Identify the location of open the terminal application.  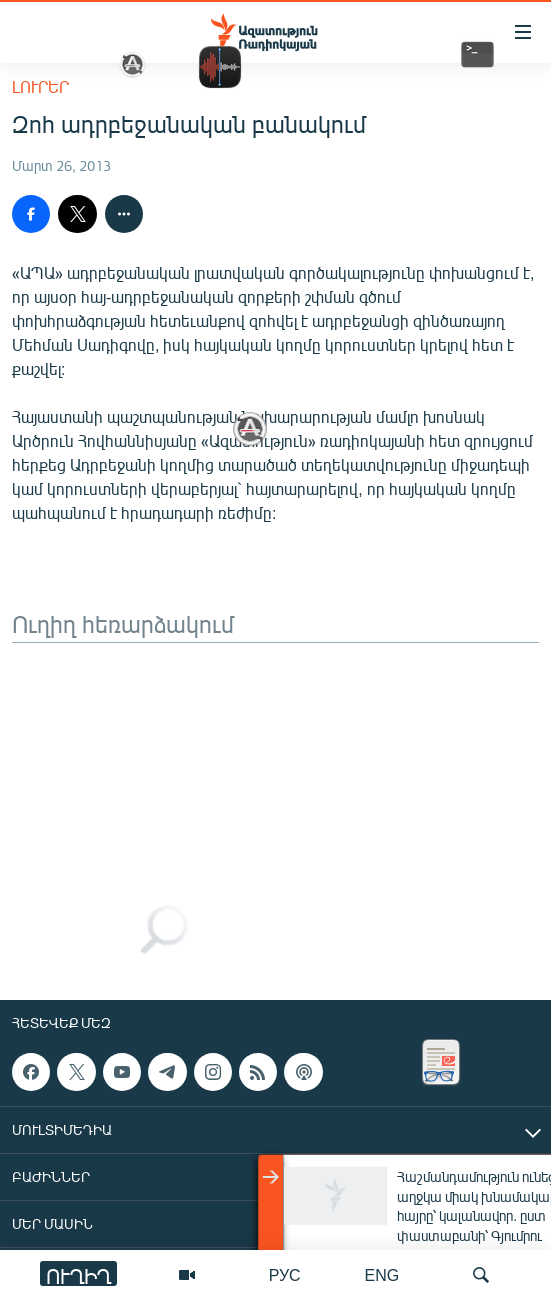
(477, 54).